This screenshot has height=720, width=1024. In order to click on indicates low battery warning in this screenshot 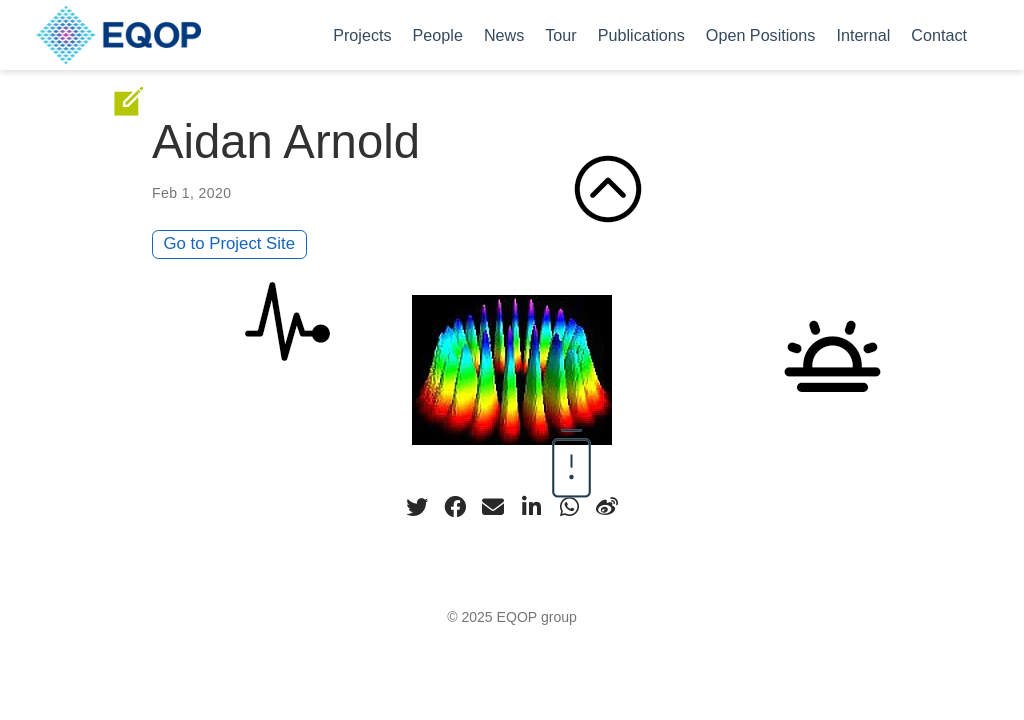, I will do `click(571, 464)`.